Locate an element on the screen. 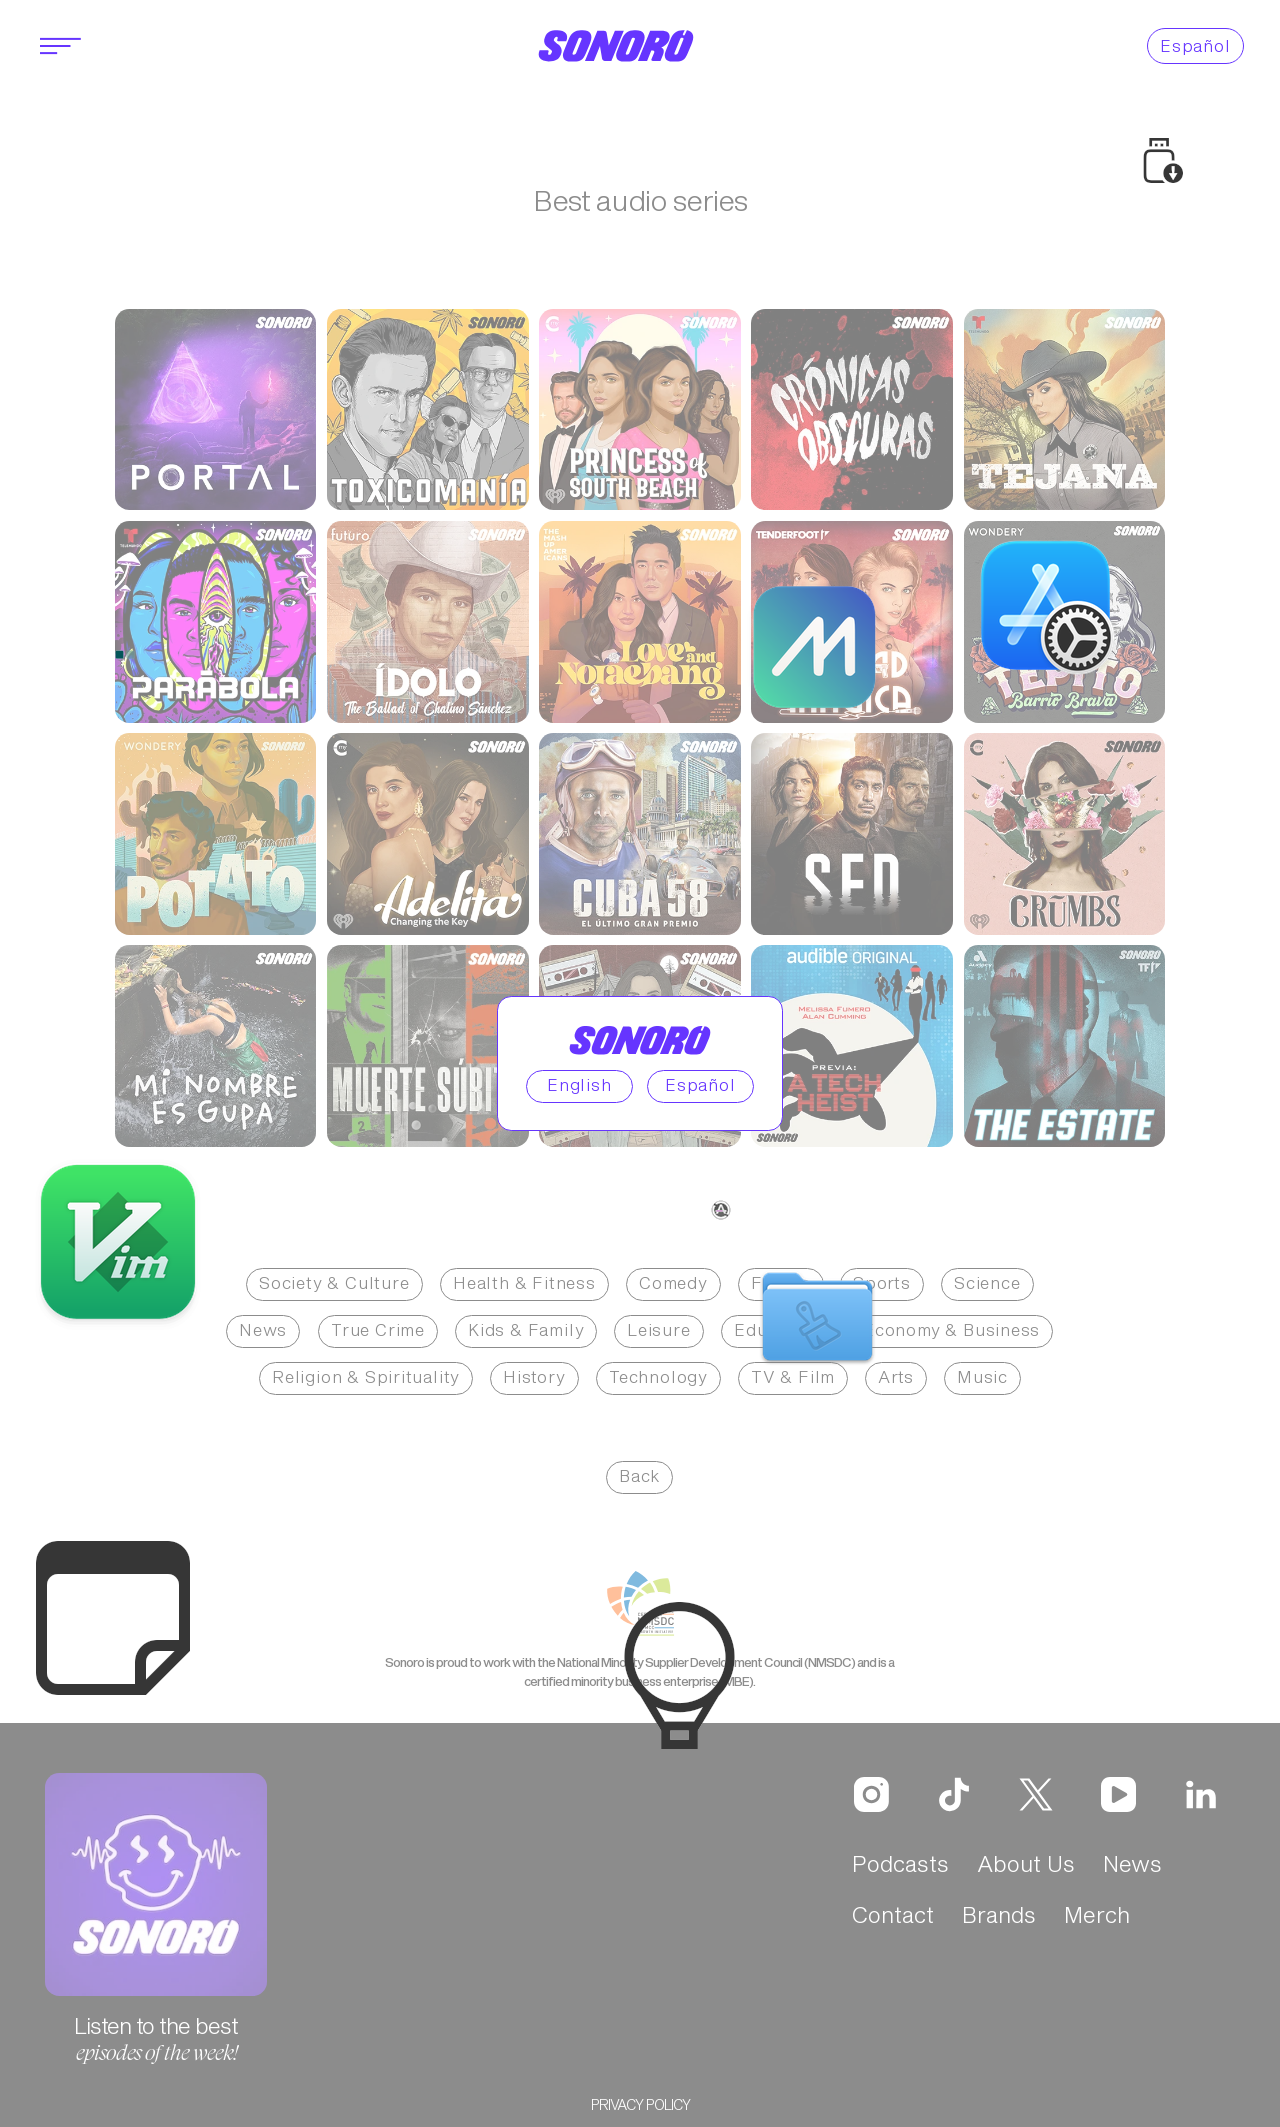 The height and width of the screenshot is (2127, 1280). open vim text editor is located at coordinates (118, 1242).